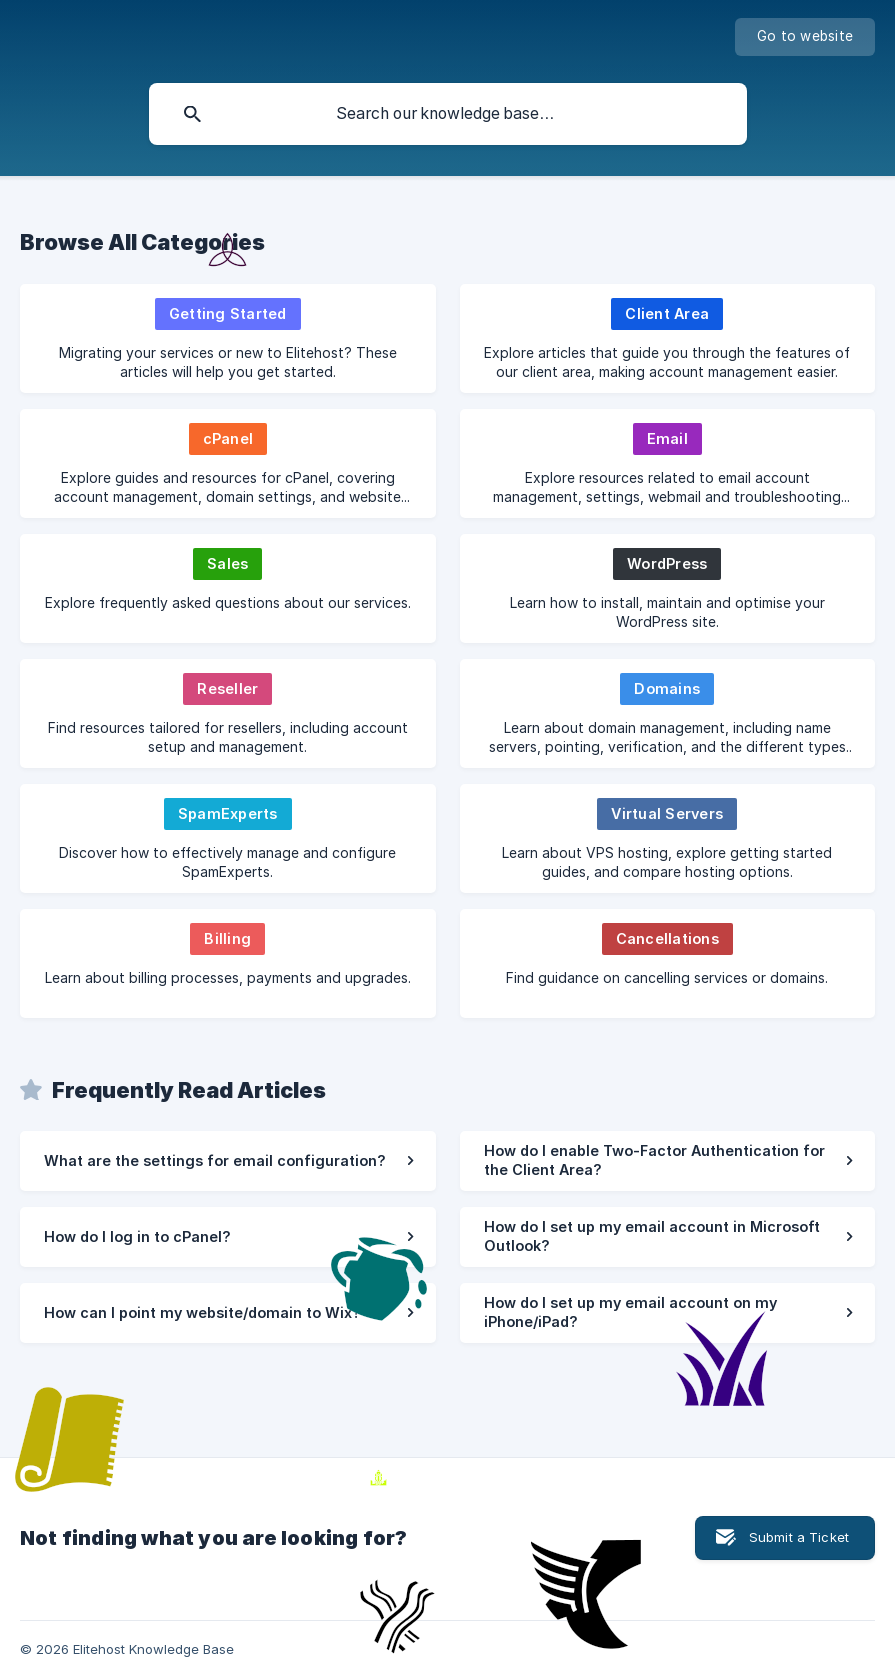  Describe the element at coordinates (722, 1356) in the screenshot. I see `indicates tall grass or vegetation area in game` at that location.